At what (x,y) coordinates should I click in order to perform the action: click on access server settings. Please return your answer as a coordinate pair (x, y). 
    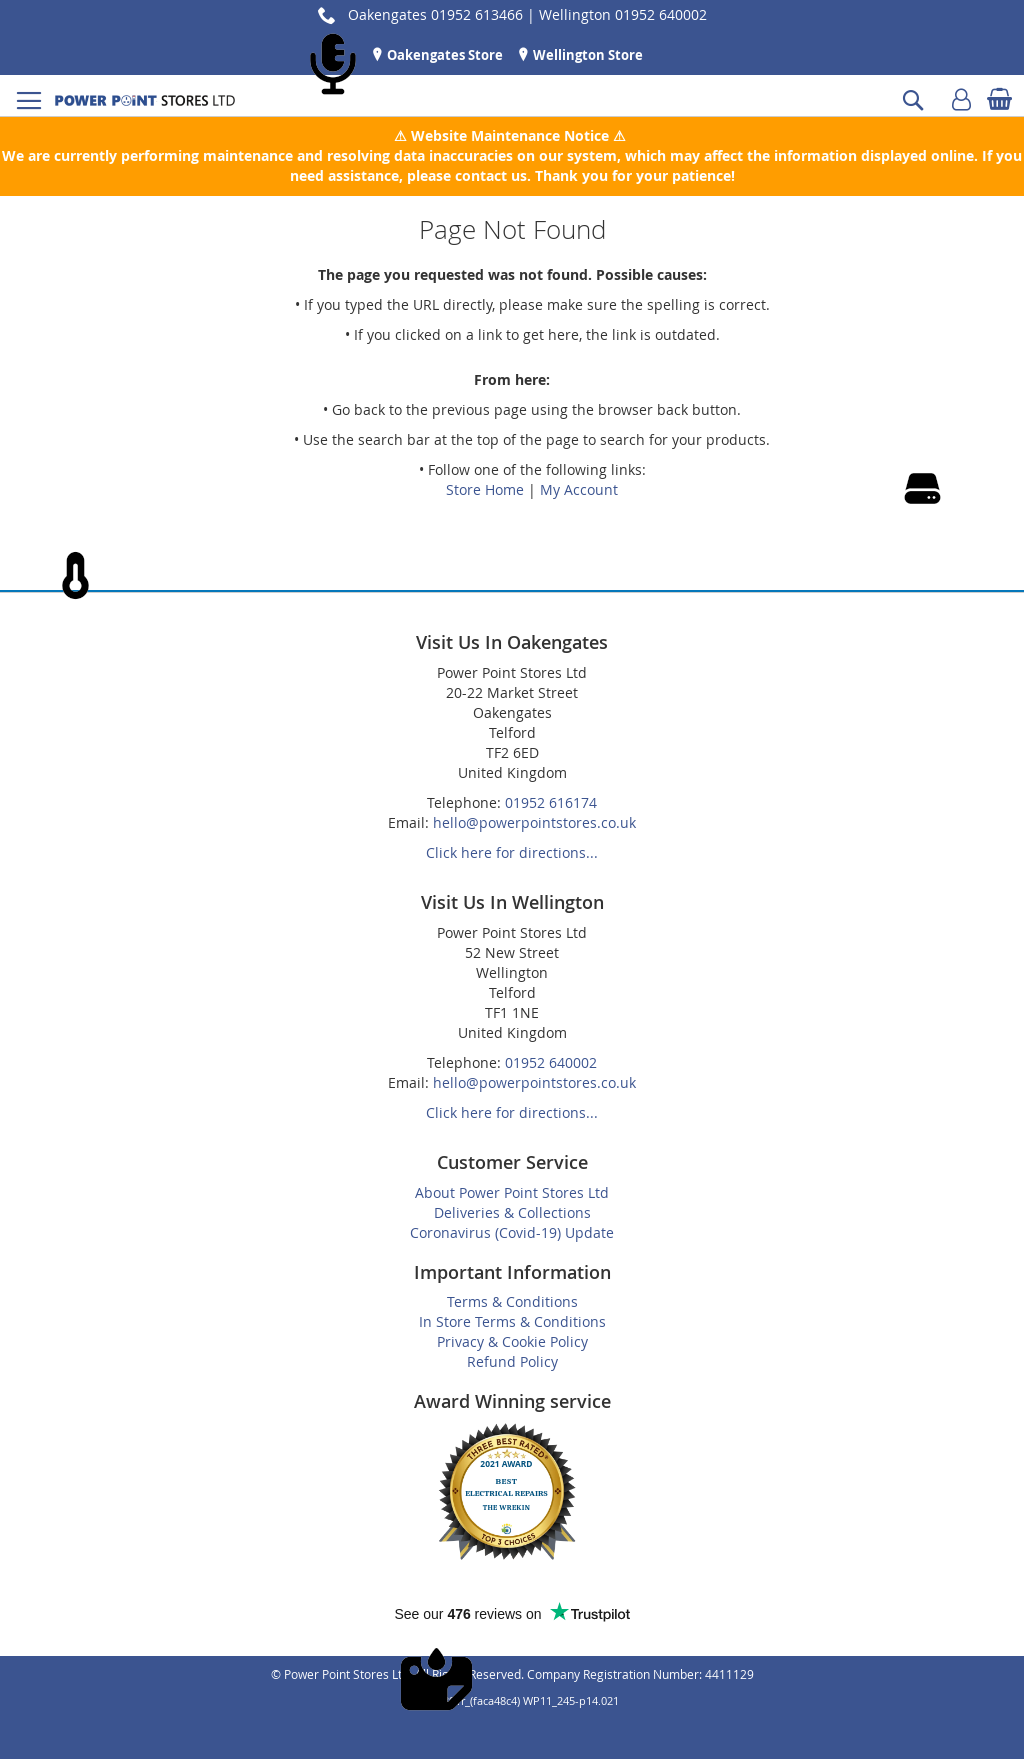
    Looking at the image, I should click on (922, 488).